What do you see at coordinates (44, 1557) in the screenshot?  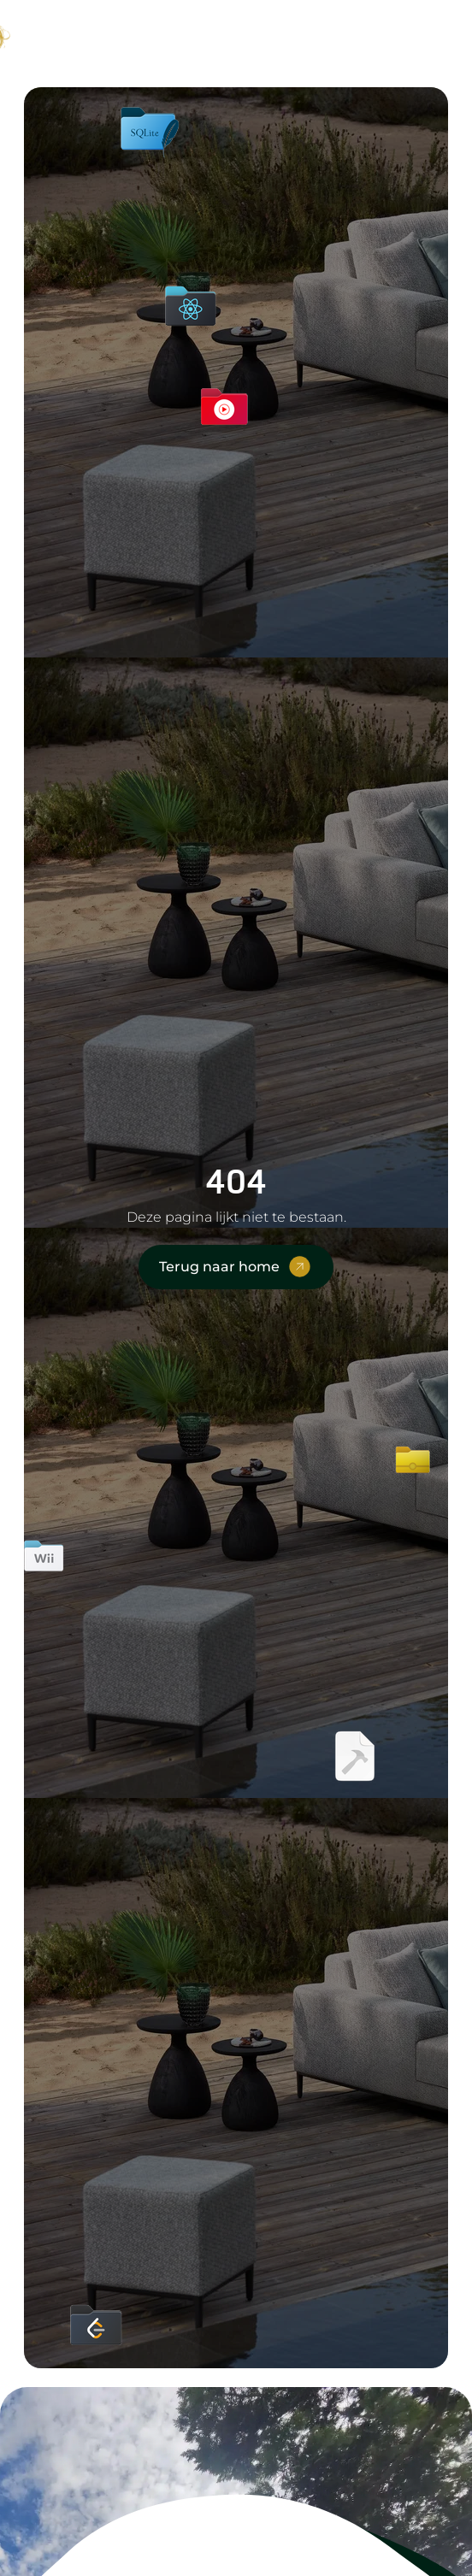 I see `folder for nintendo wii related files and games` at bounding box center [44, 1557].